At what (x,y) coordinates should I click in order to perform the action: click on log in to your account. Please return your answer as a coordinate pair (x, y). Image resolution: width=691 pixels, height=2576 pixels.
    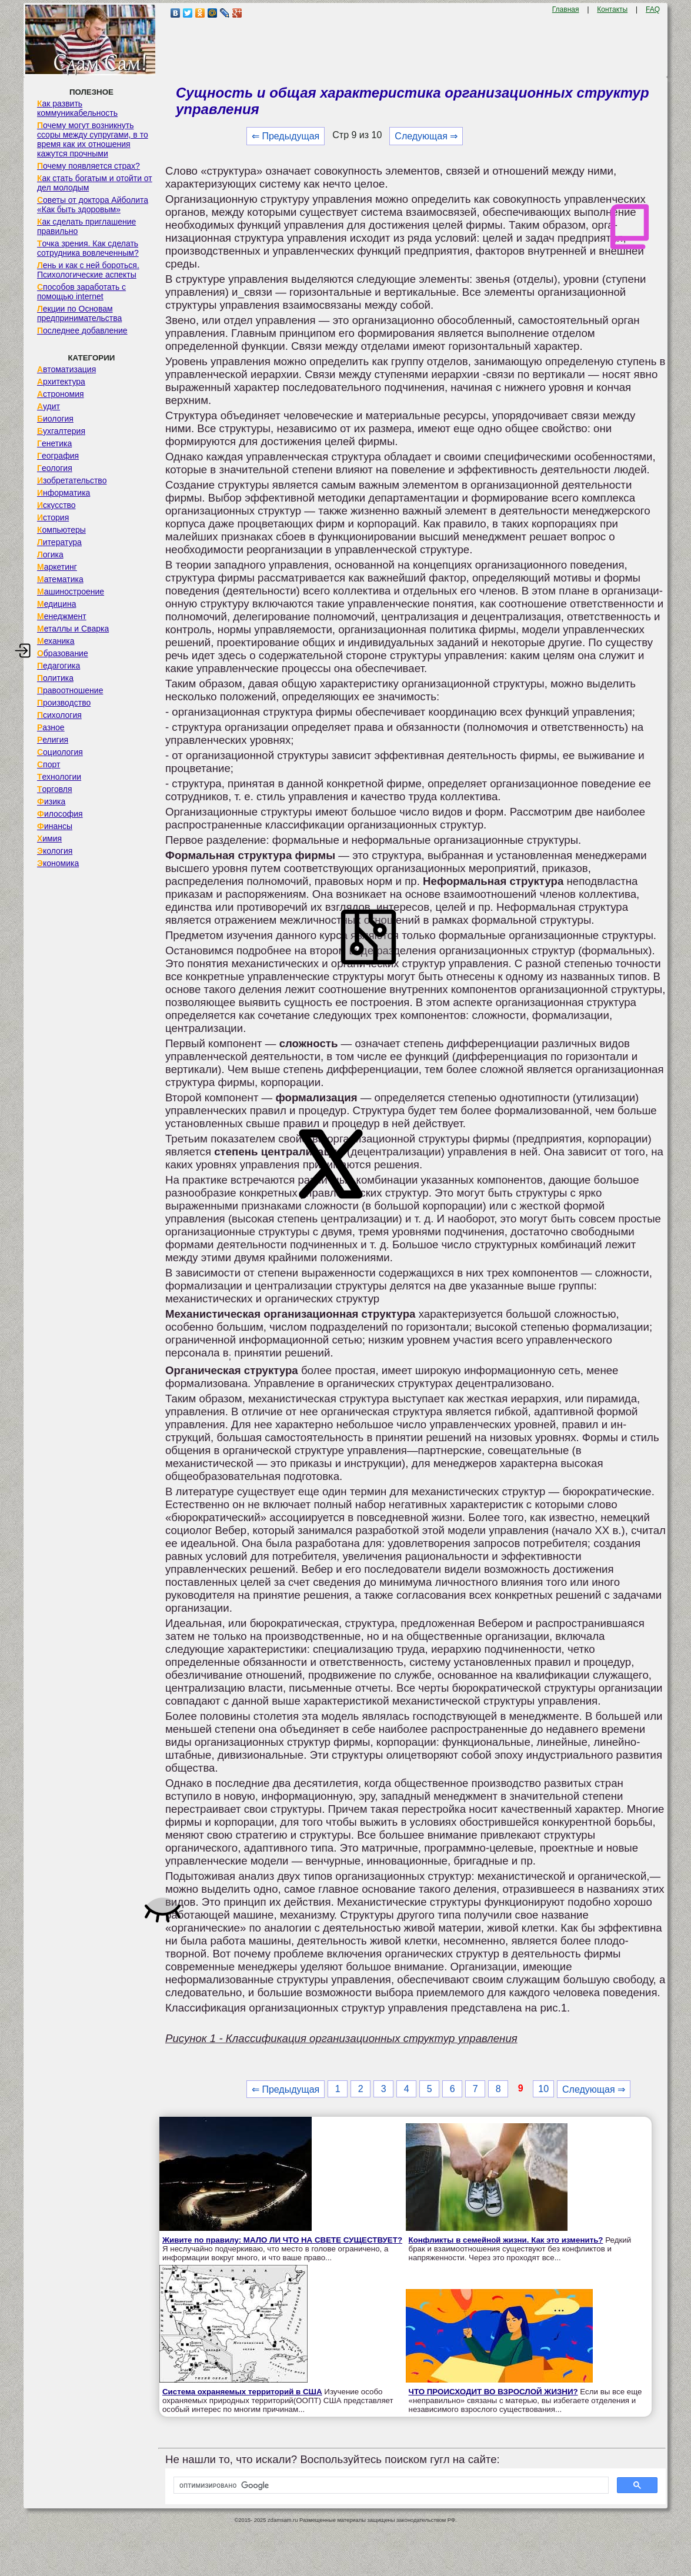
    Looking at the image, I should click on (22, 650).